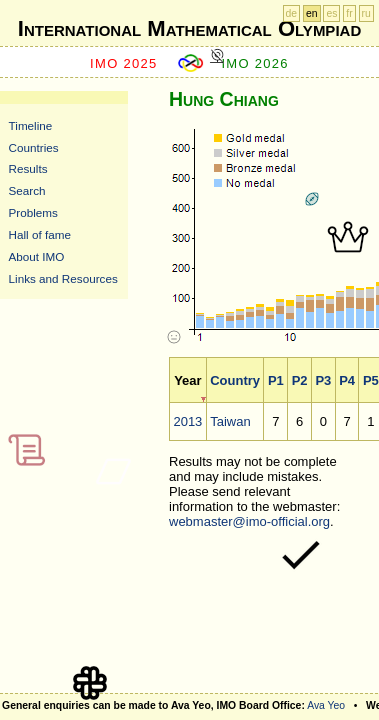 Image resolution: width=379 pixels, height=720 pixels. I want to click on camera is disabled or blocked, so click(217, 56).